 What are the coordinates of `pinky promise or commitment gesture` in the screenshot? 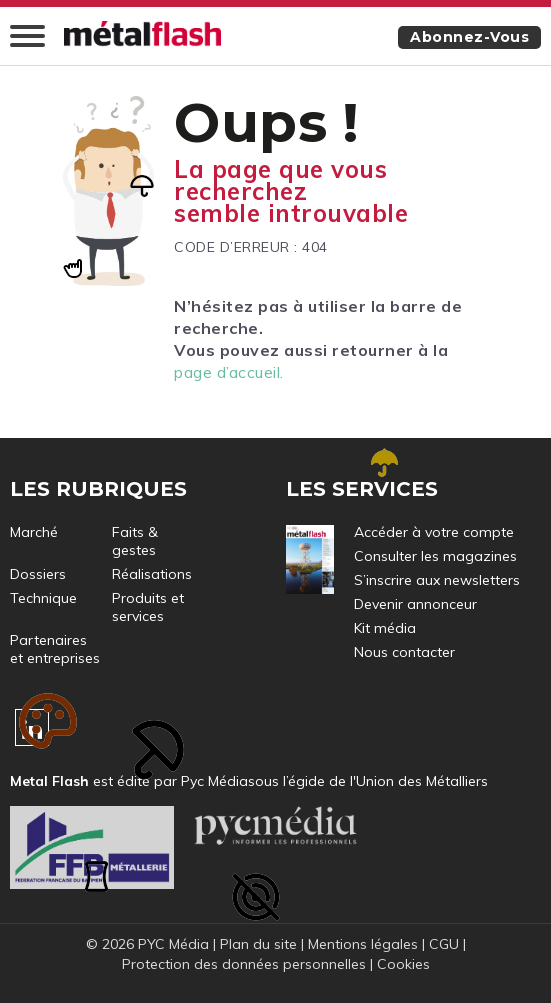 It's located at (73, 267).